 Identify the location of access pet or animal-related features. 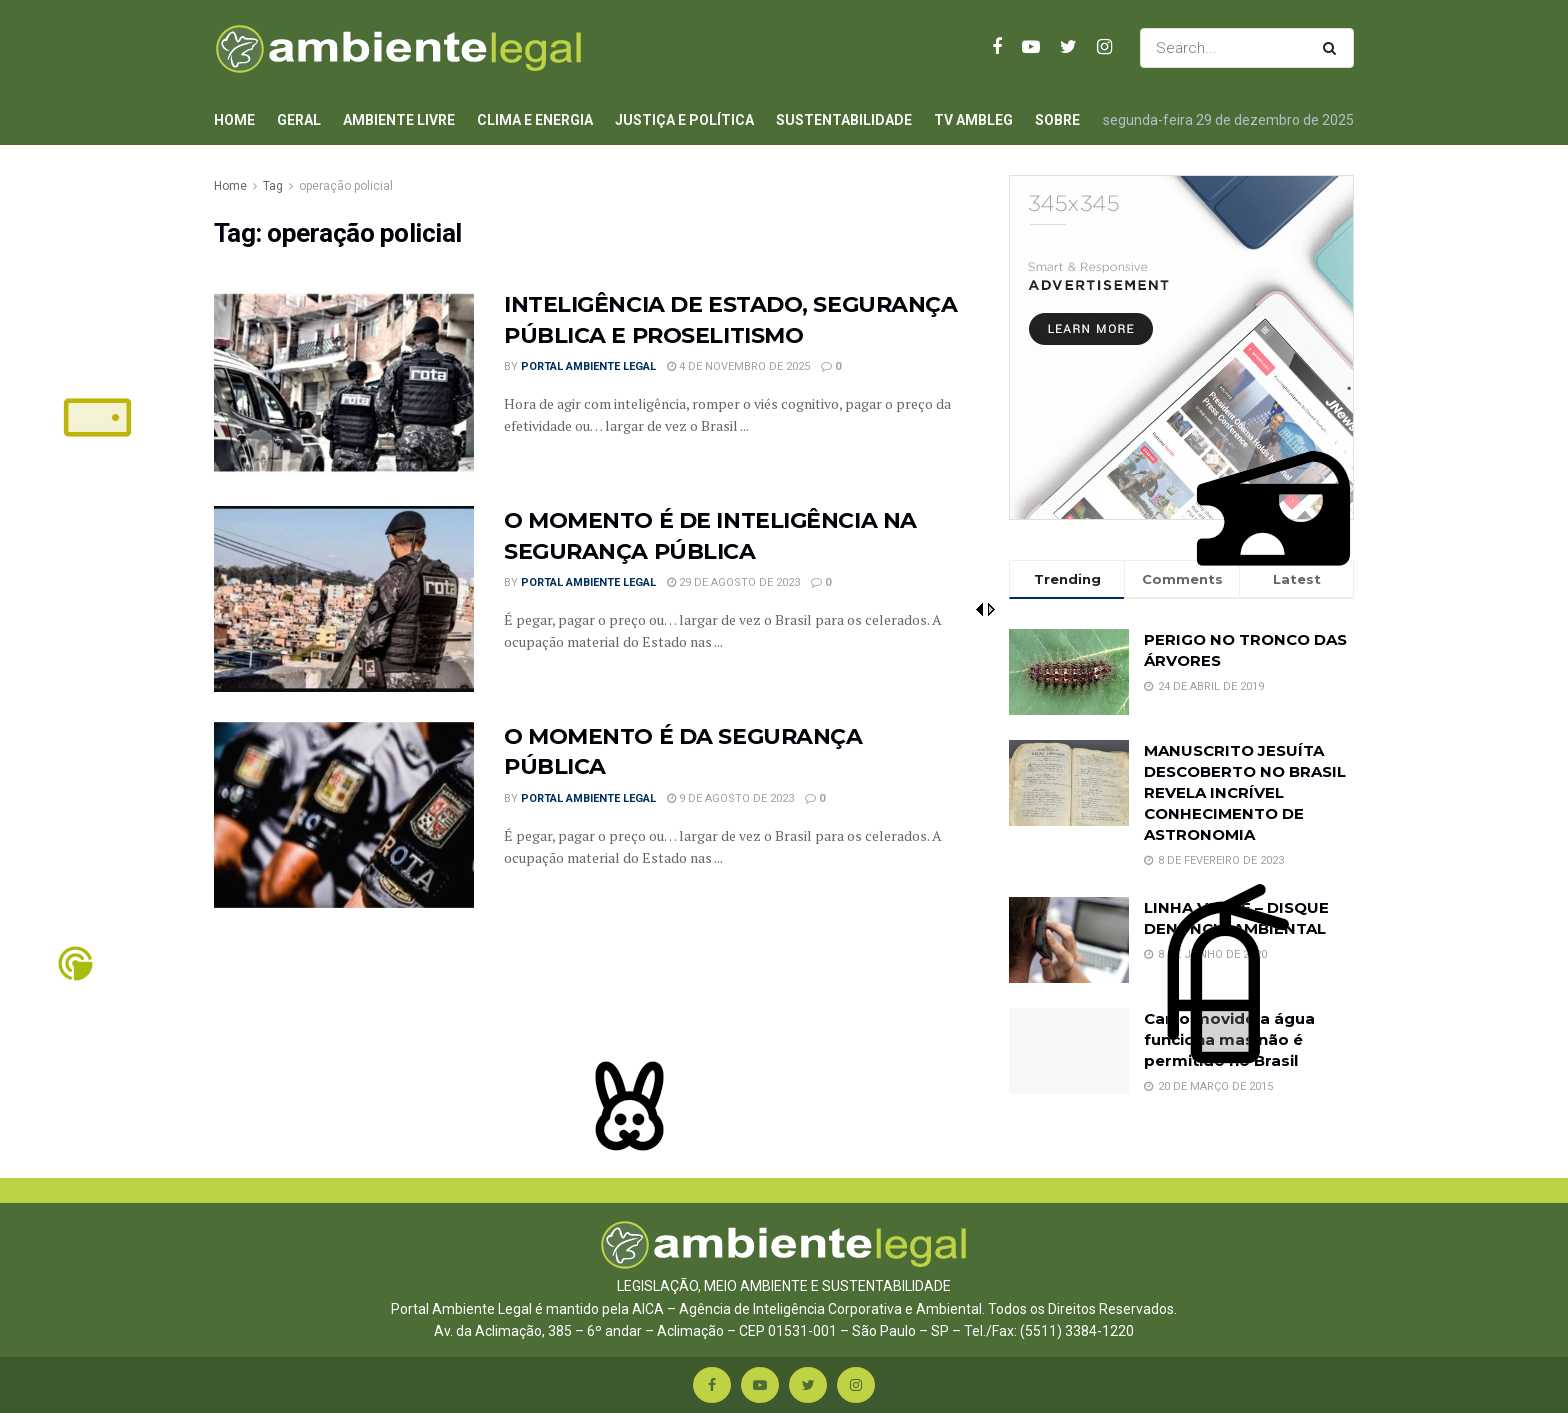
(629, 1107).